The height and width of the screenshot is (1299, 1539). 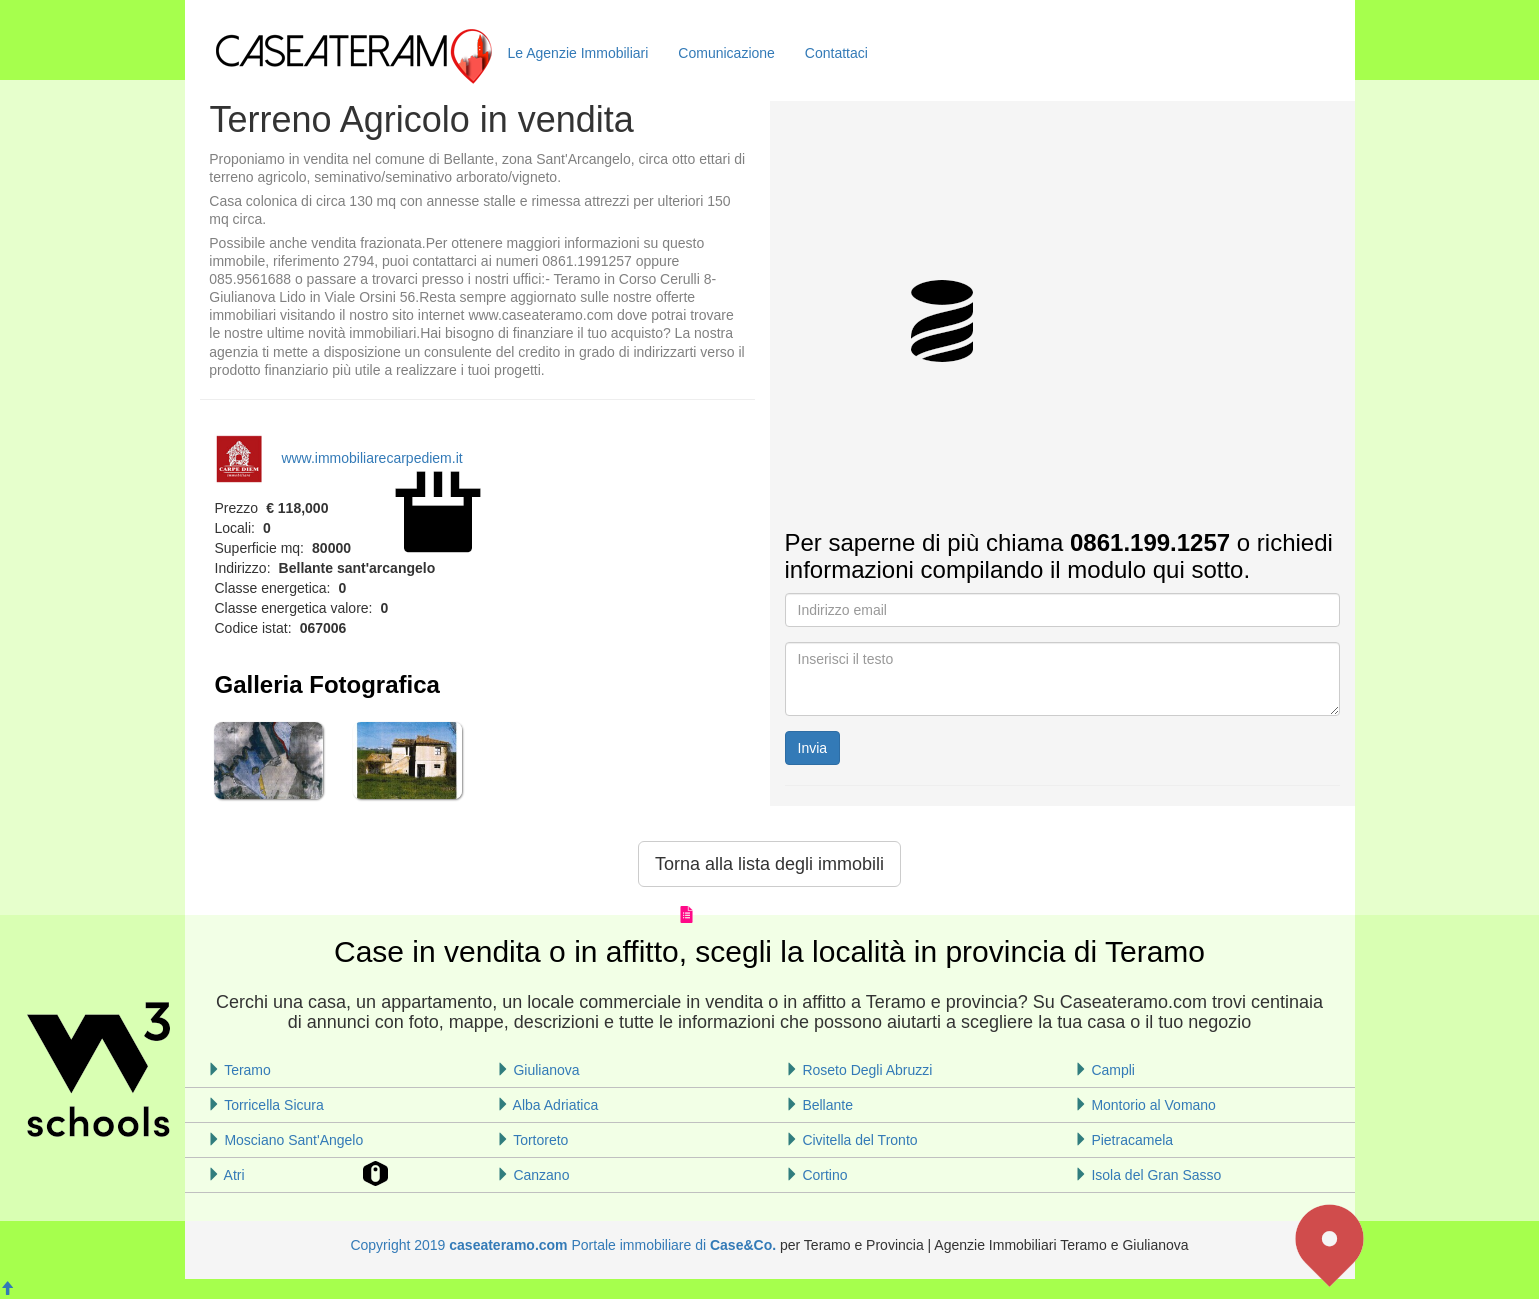 I want to click on visit W3Schools website, so click(x=98, y=1069).